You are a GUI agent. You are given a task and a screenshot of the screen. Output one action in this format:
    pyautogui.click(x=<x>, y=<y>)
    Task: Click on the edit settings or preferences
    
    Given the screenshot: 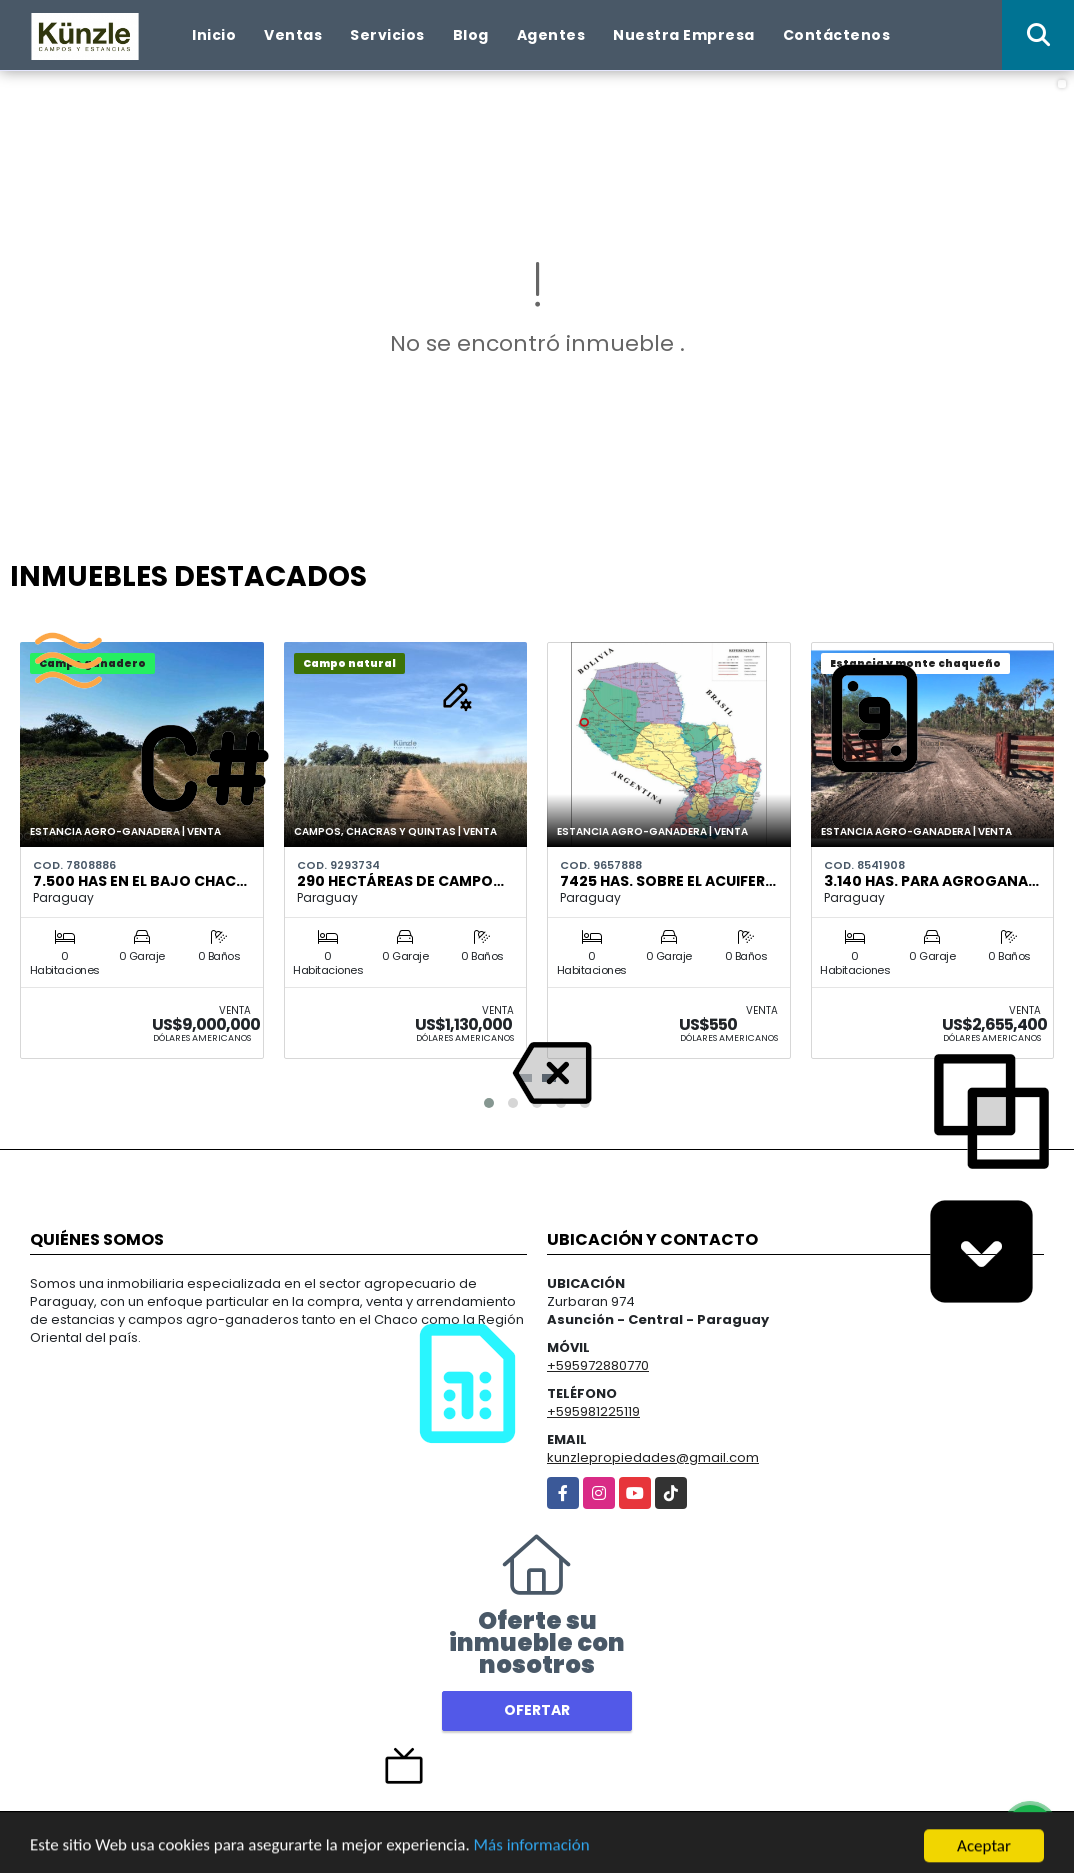 What is the action you would take?
    pyautogui.click(x=456, y=695)
    